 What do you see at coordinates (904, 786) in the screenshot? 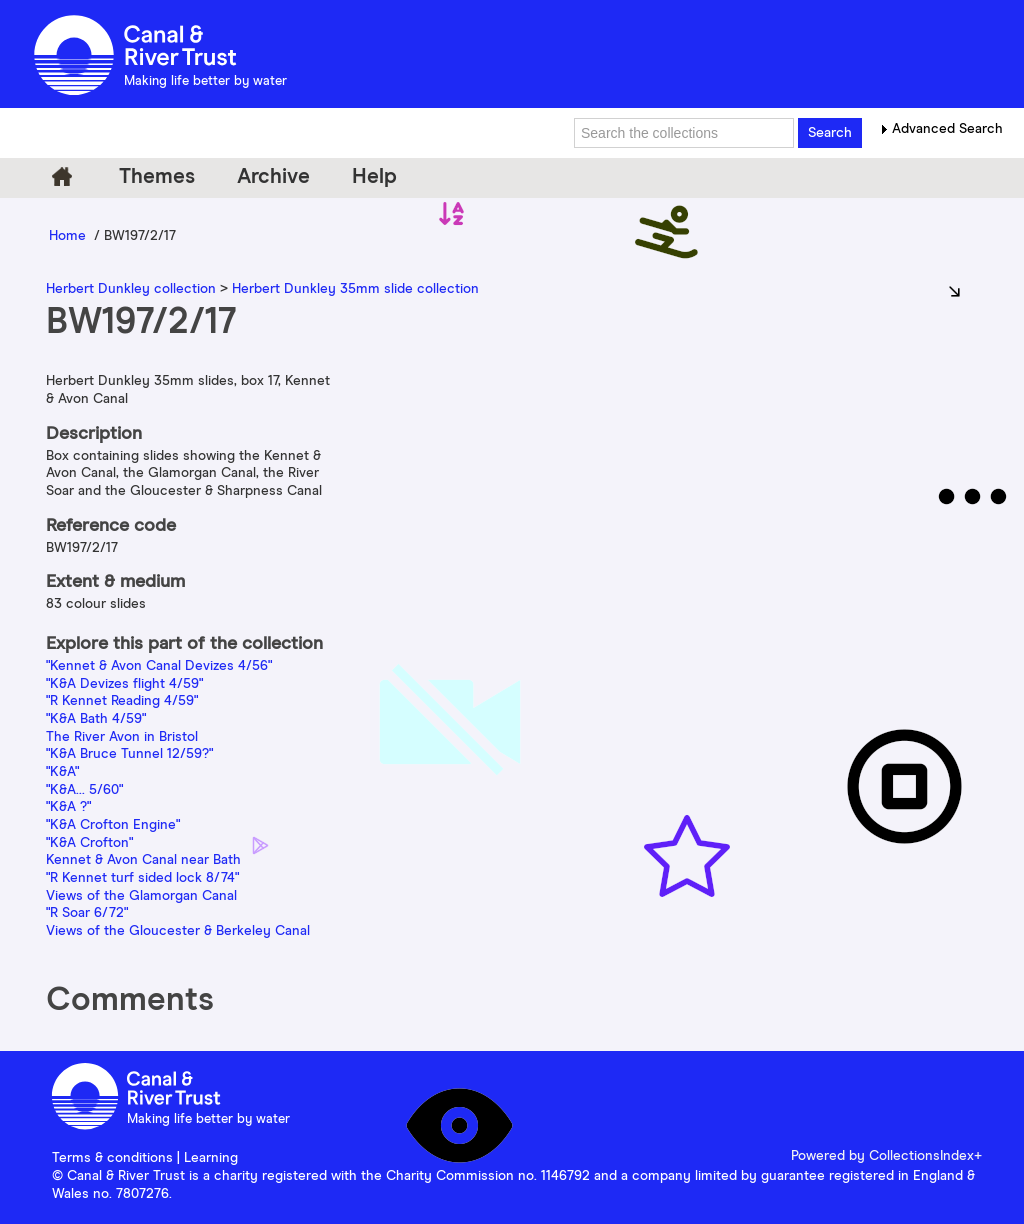
I see `stop media playback` at bounding box center [904, 786].